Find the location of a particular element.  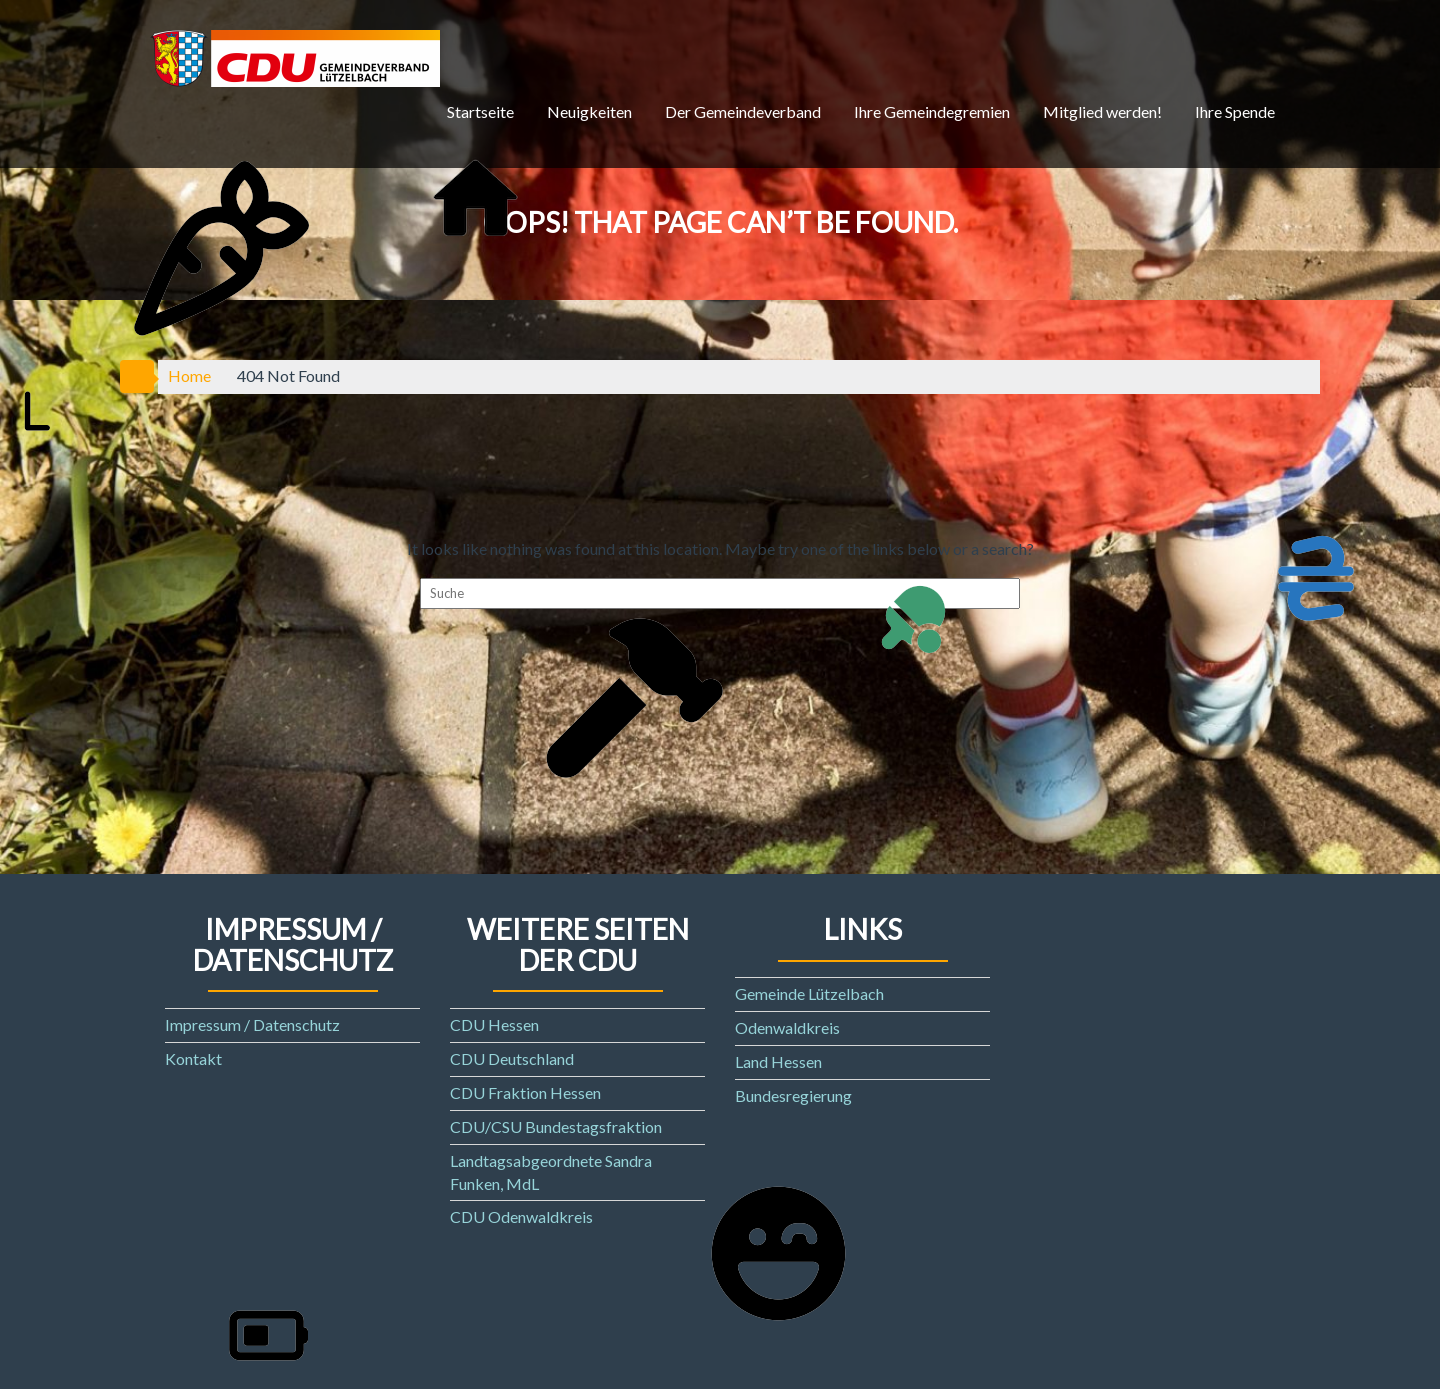

add a playful or humorous reaction is located at coordinates (778, 1253).